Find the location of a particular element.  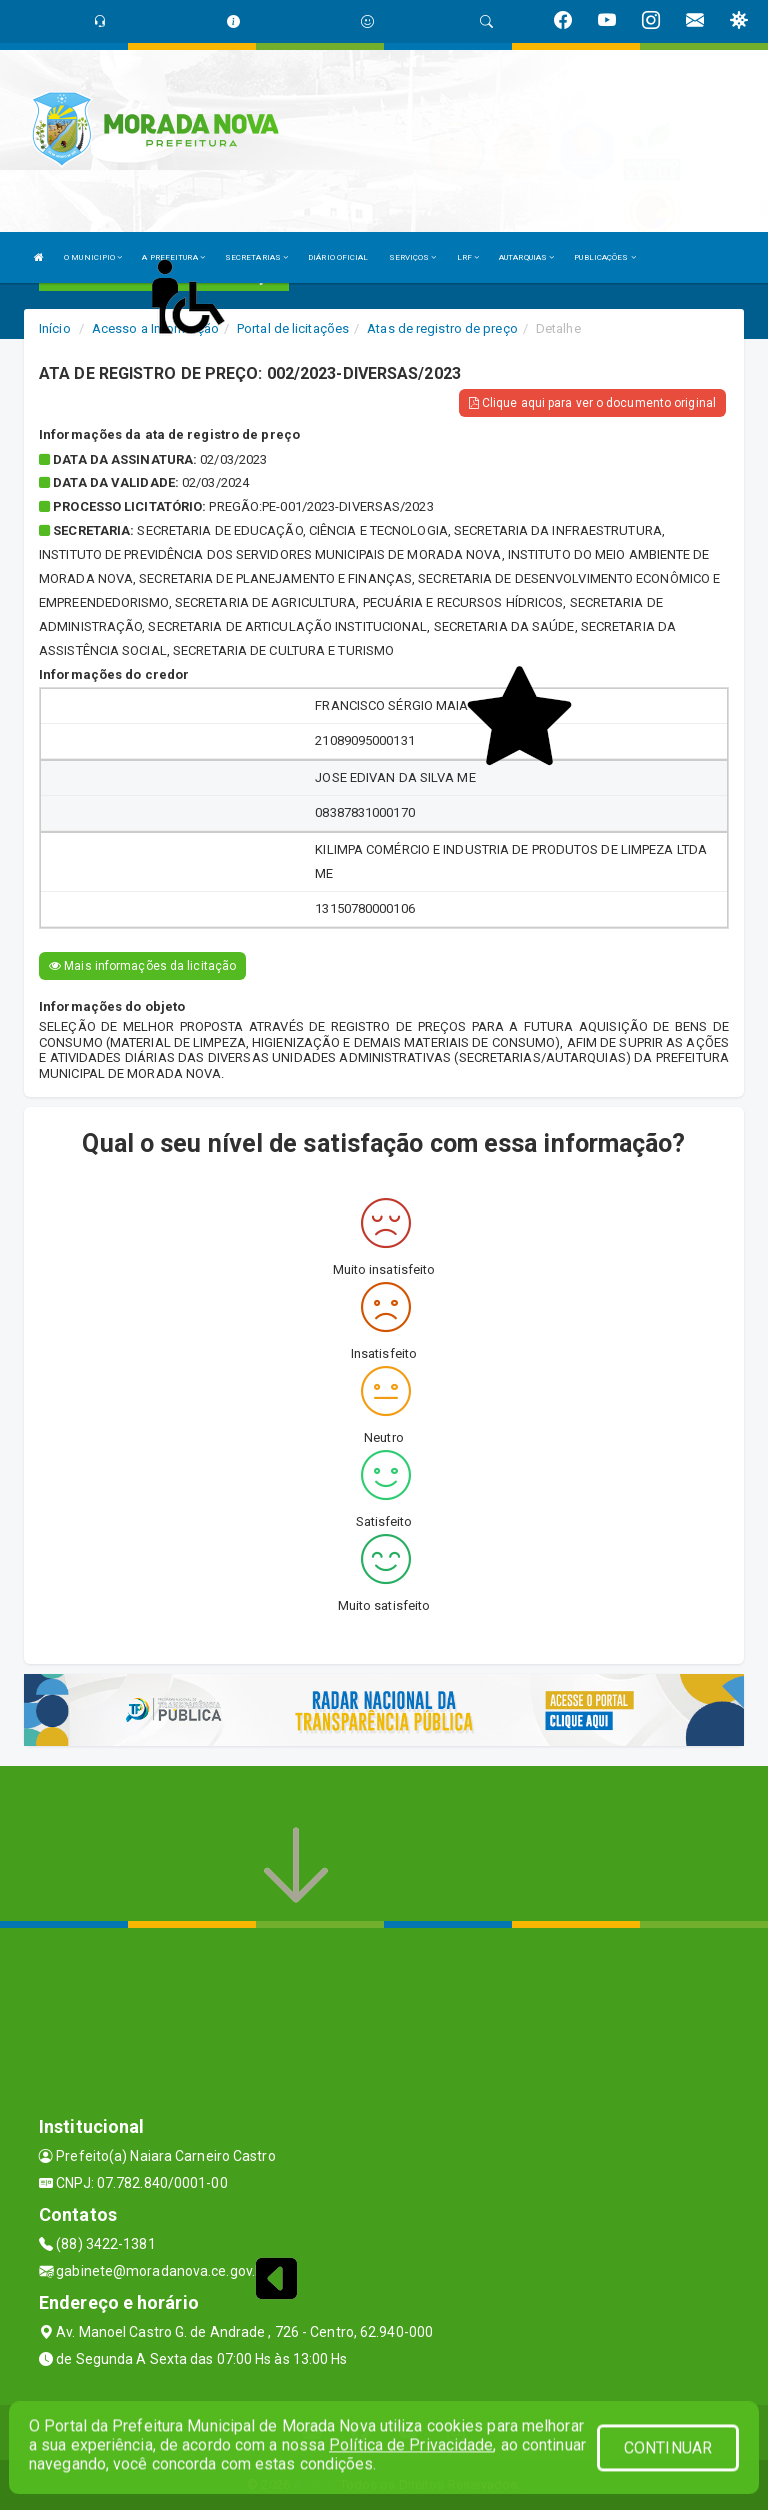

wheelchair pickup location is located at coordinates (185, 296).